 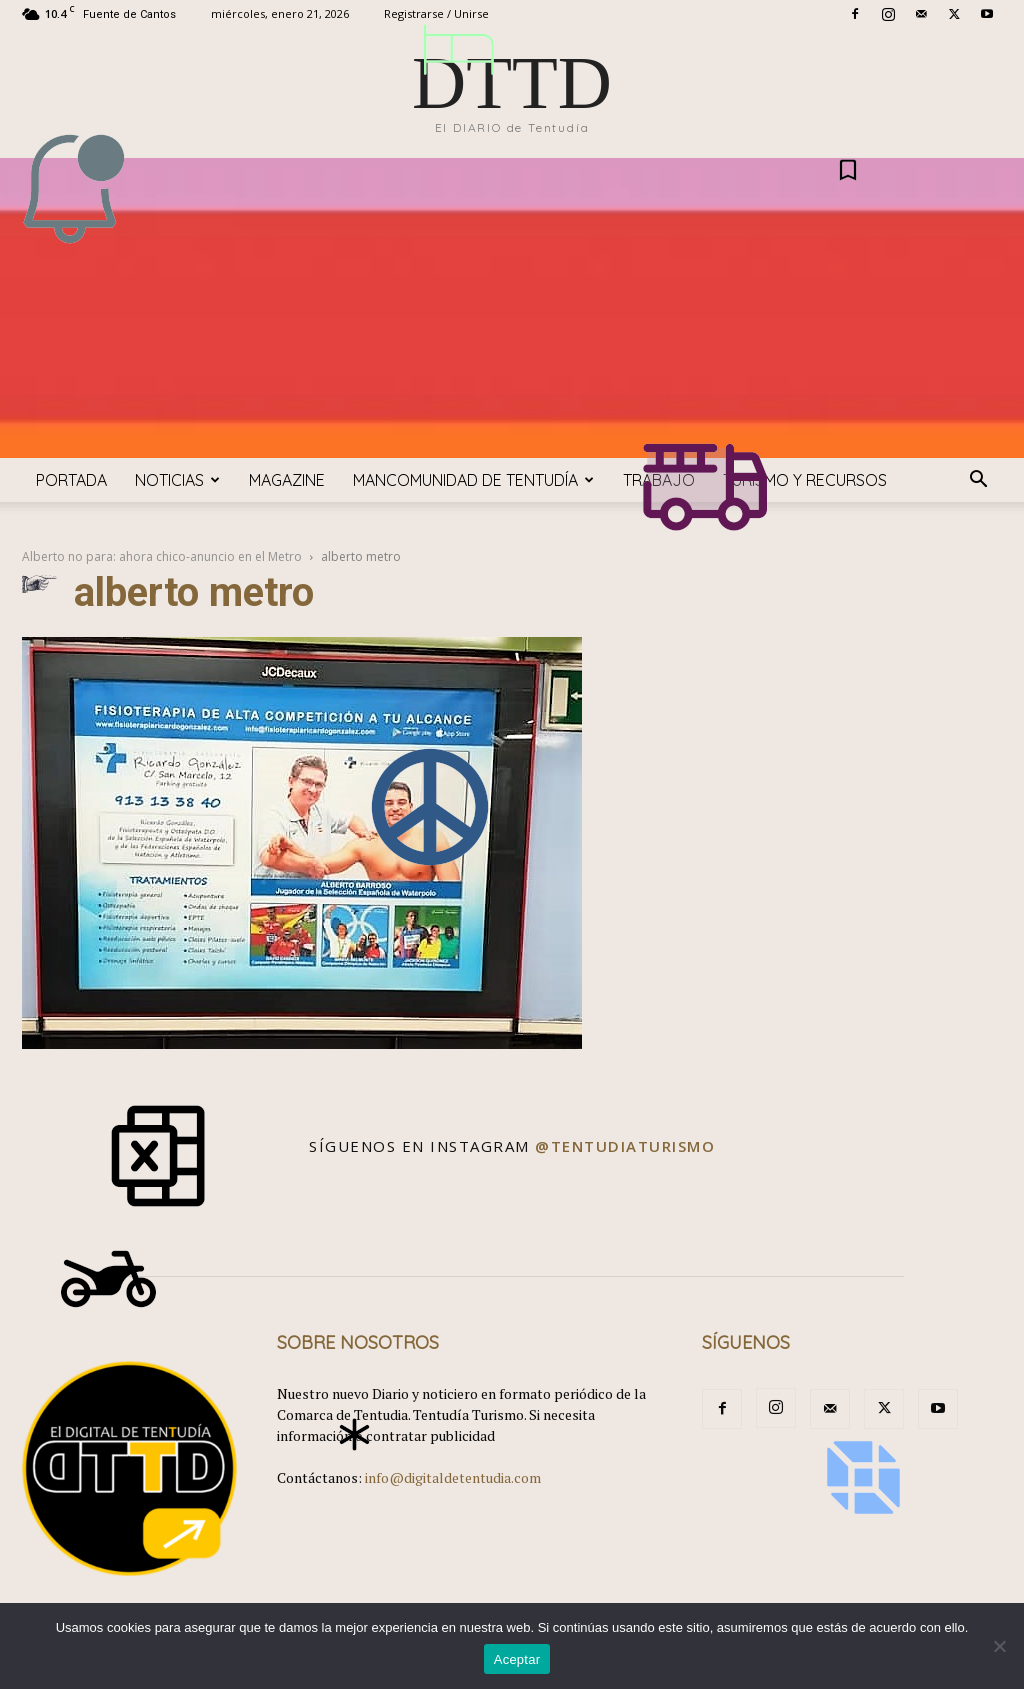 I want to click on bookmark this item, so click(x=848, y=170).